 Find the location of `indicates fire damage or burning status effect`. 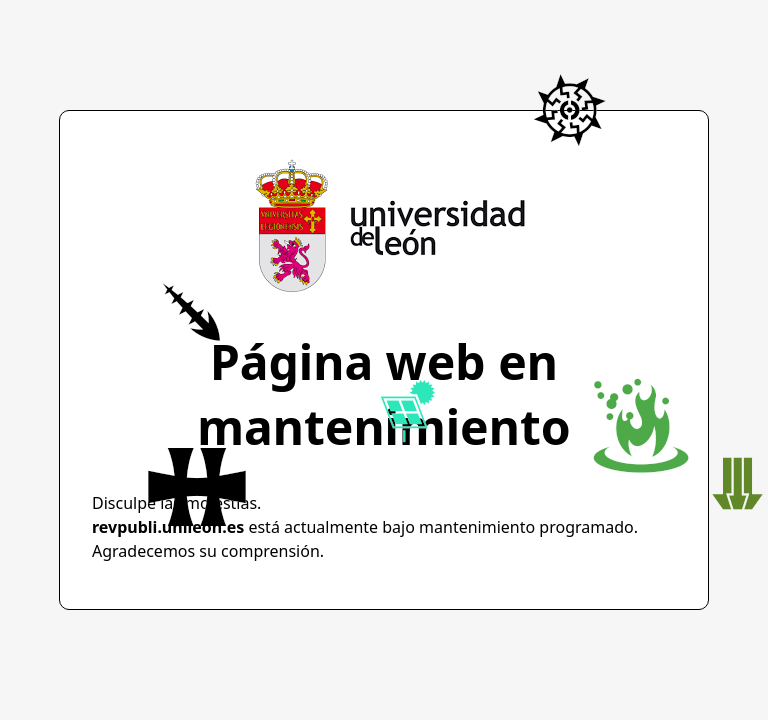

indicates fire damage or burning status effect is located at coordinates (641, 425).